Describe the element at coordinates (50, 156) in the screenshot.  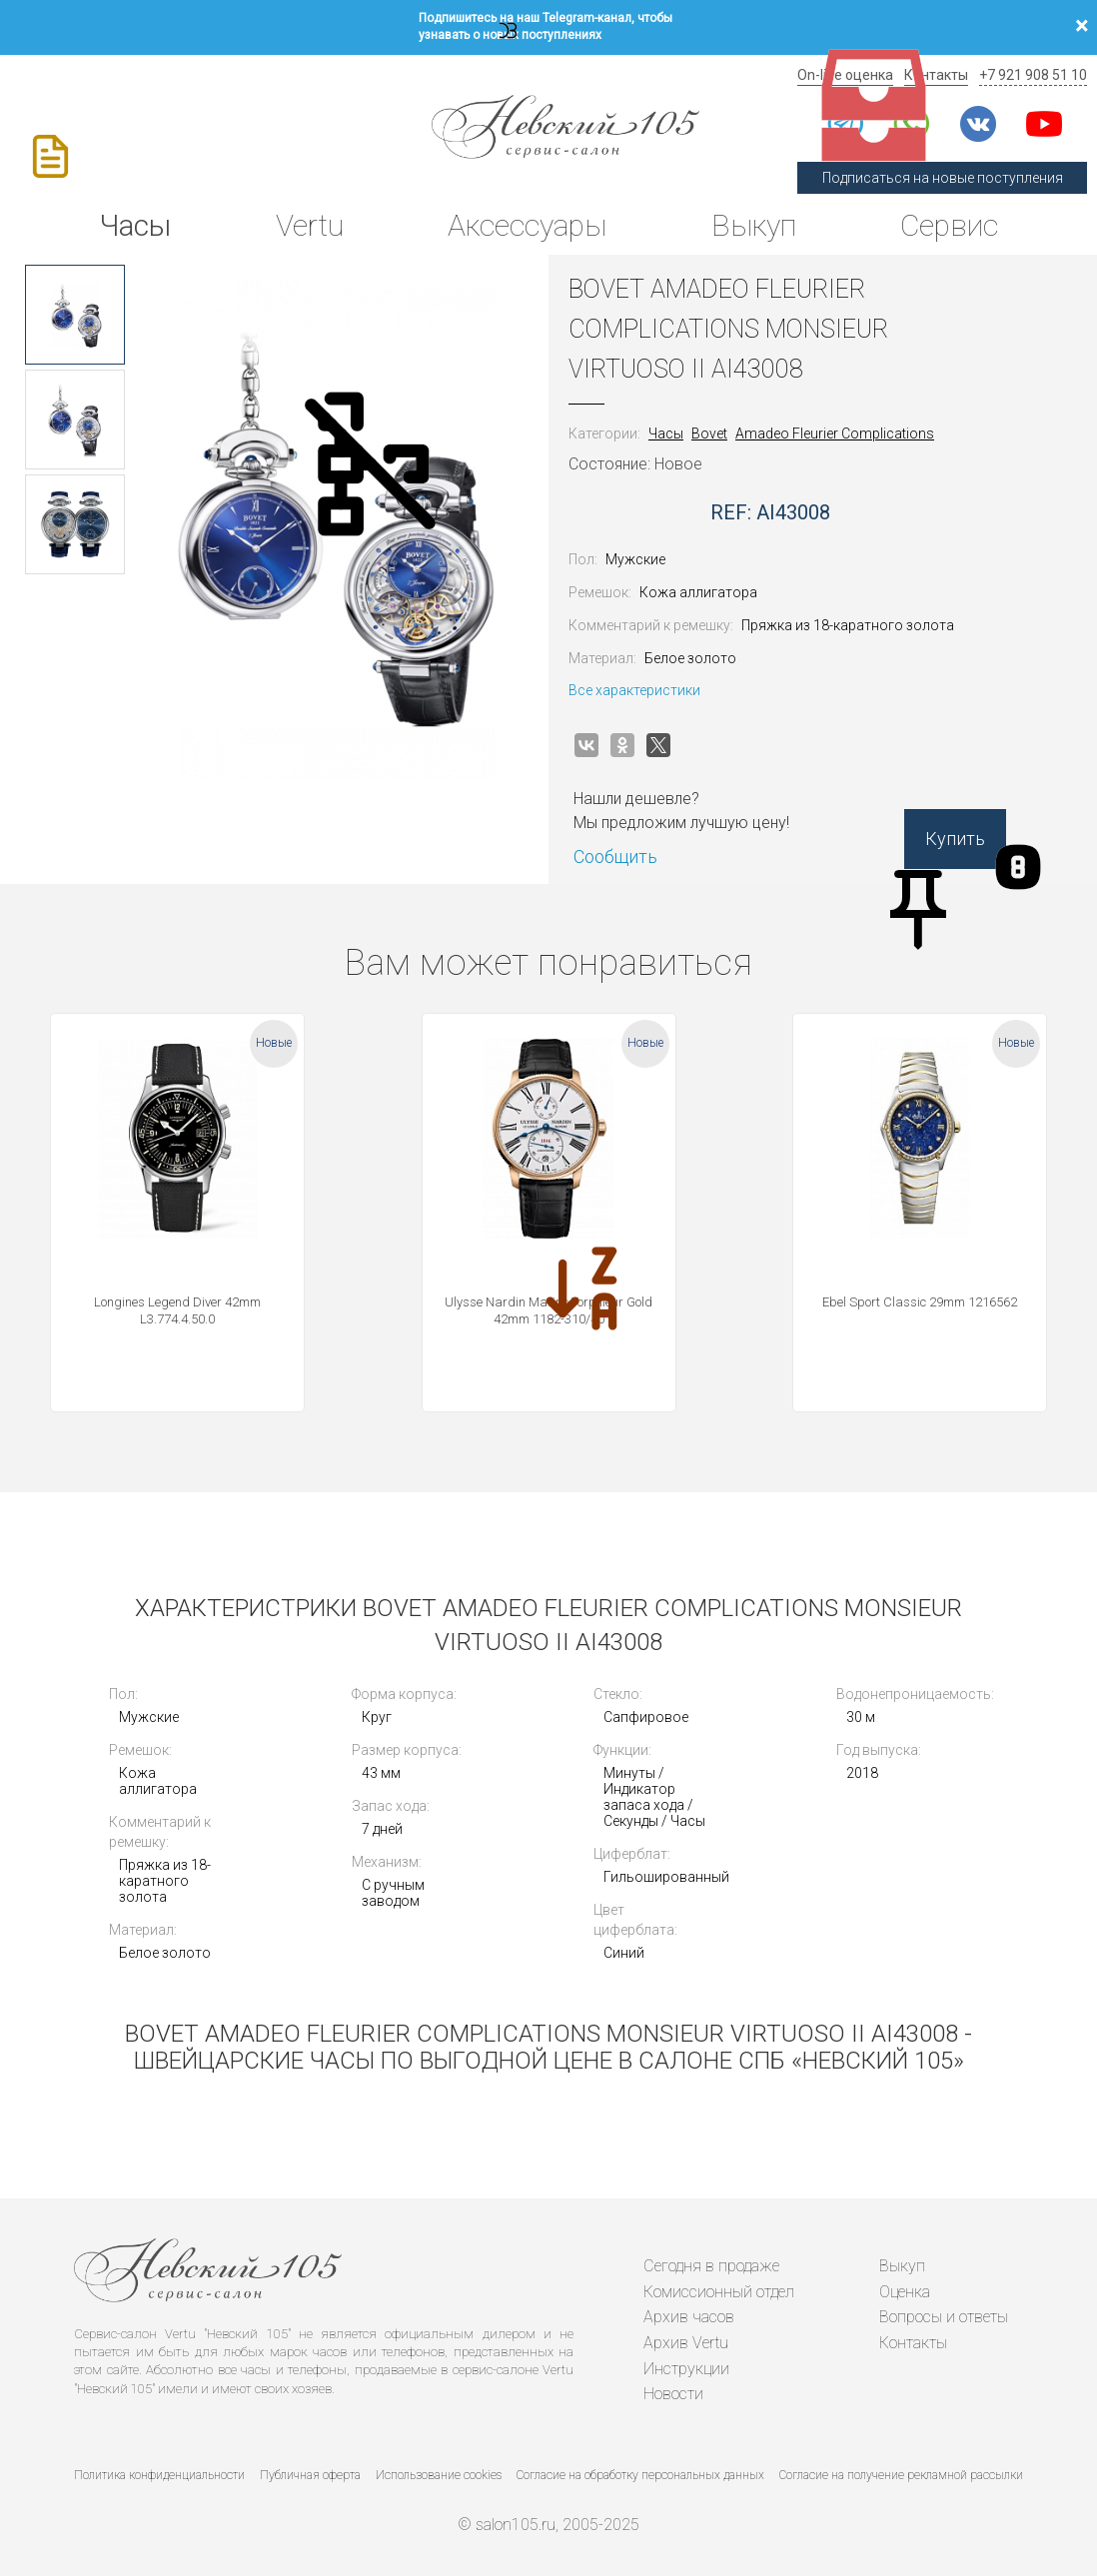
I see `view document contents` at that location.